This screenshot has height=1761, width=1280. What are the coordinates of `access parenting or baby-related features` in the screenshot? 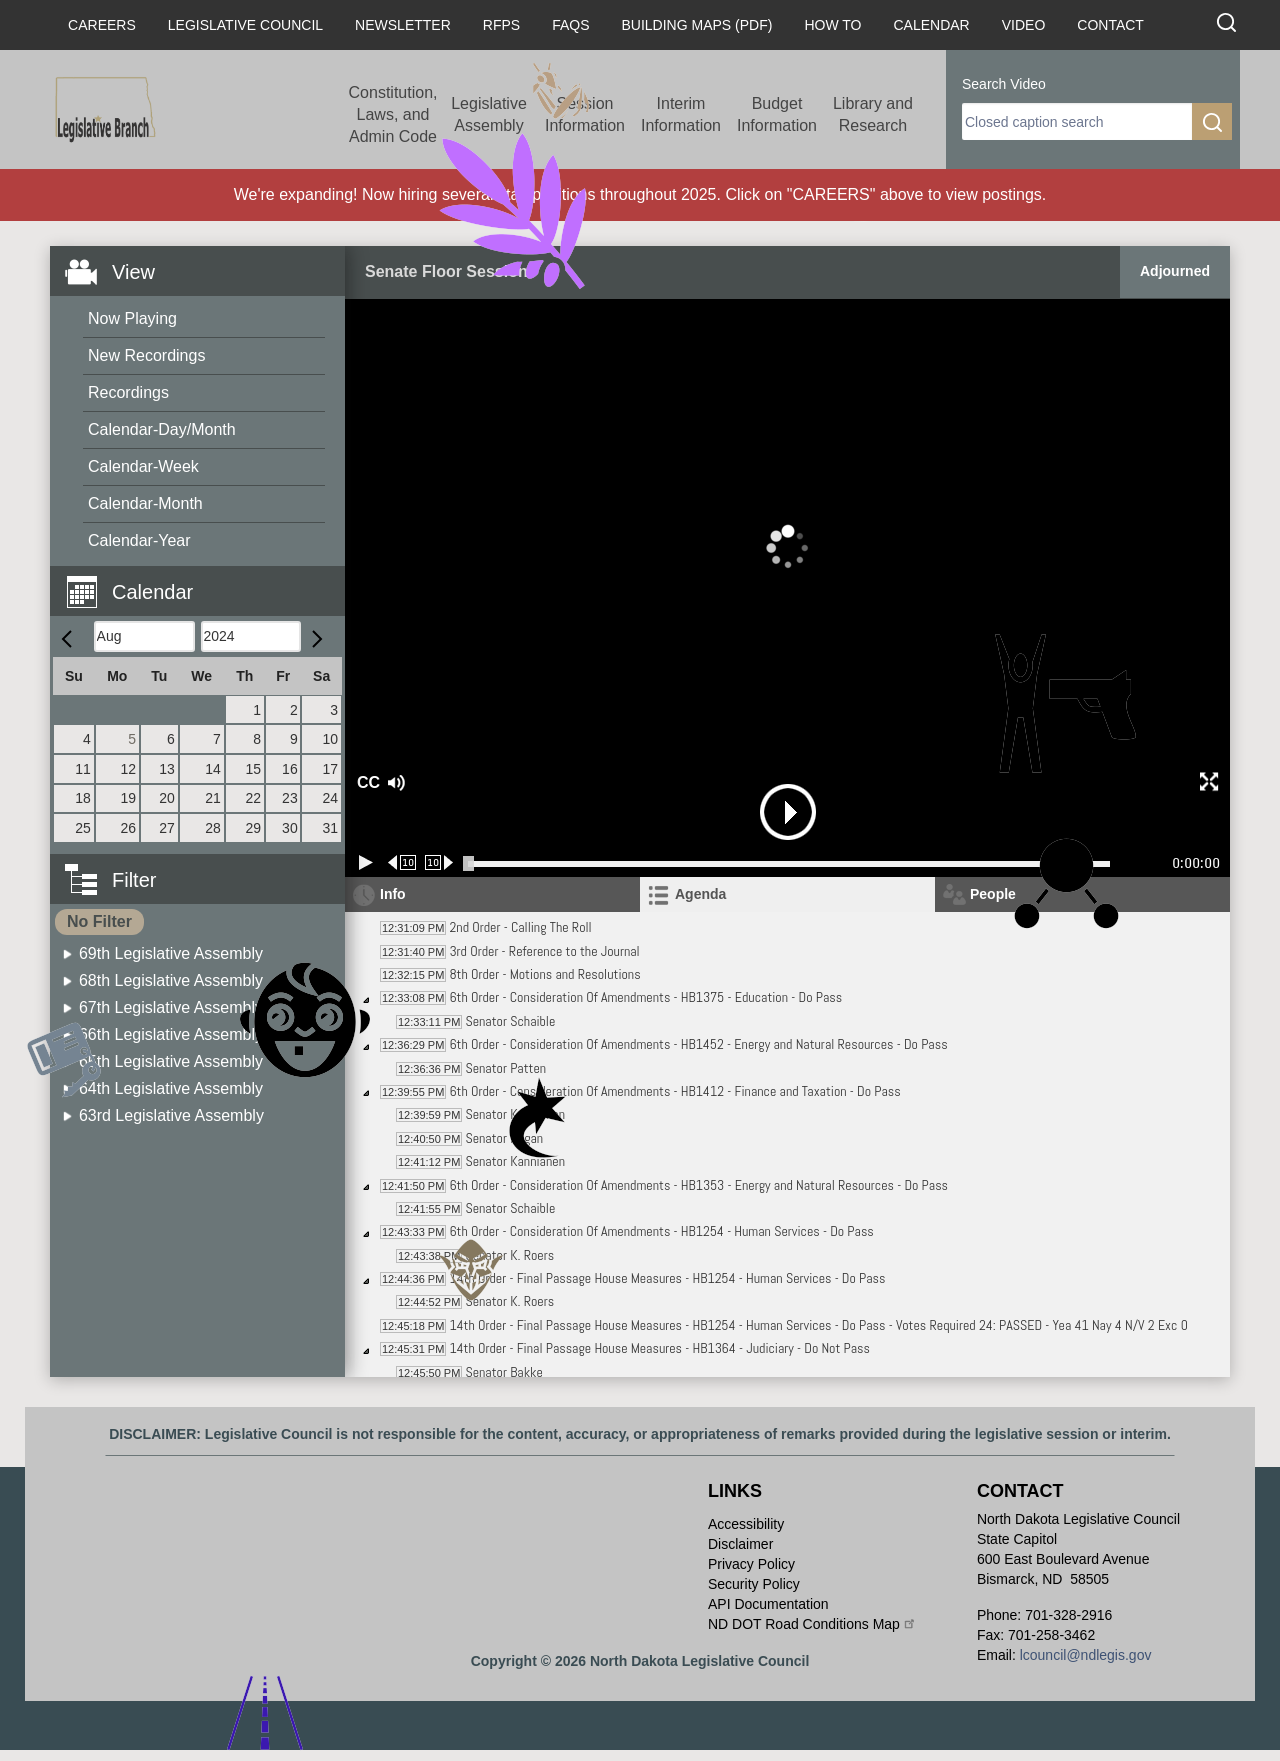 It's located at (305, 1020).